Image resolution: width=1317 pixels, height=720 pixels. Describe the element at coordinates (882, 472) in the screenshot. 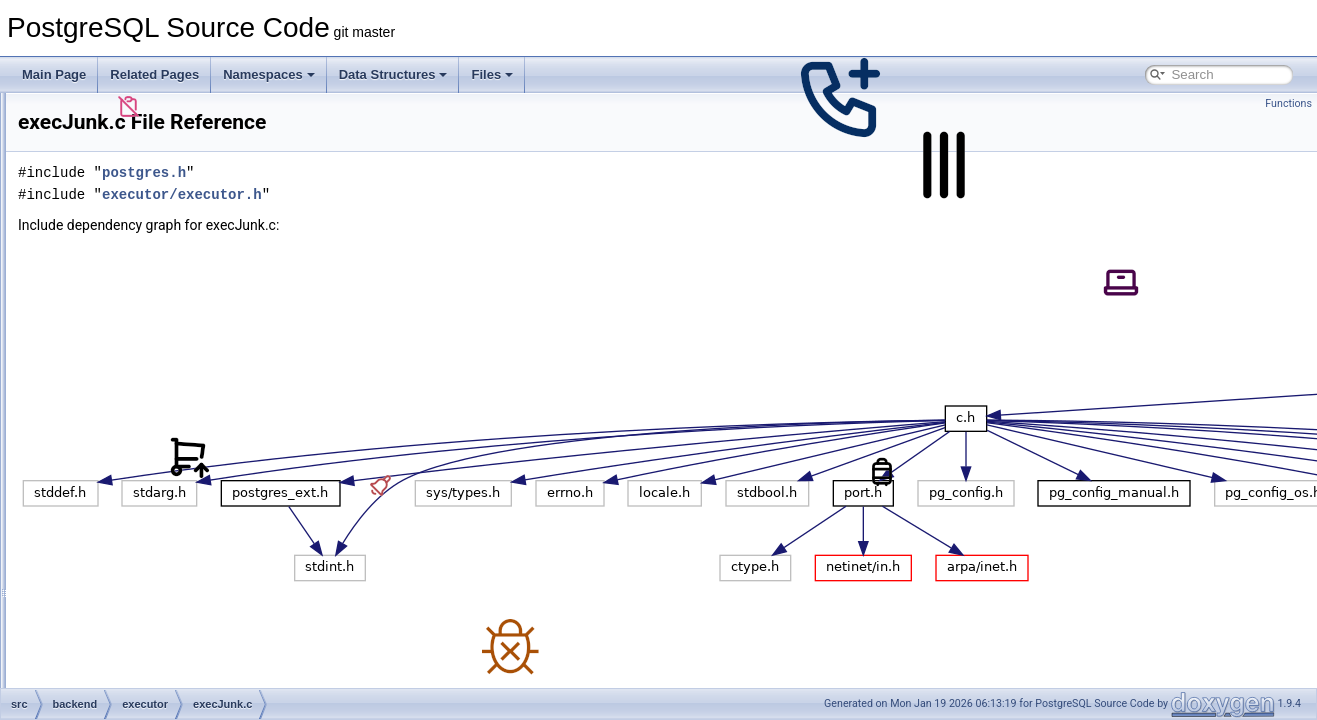

I see `access travel or trip information` at that location.